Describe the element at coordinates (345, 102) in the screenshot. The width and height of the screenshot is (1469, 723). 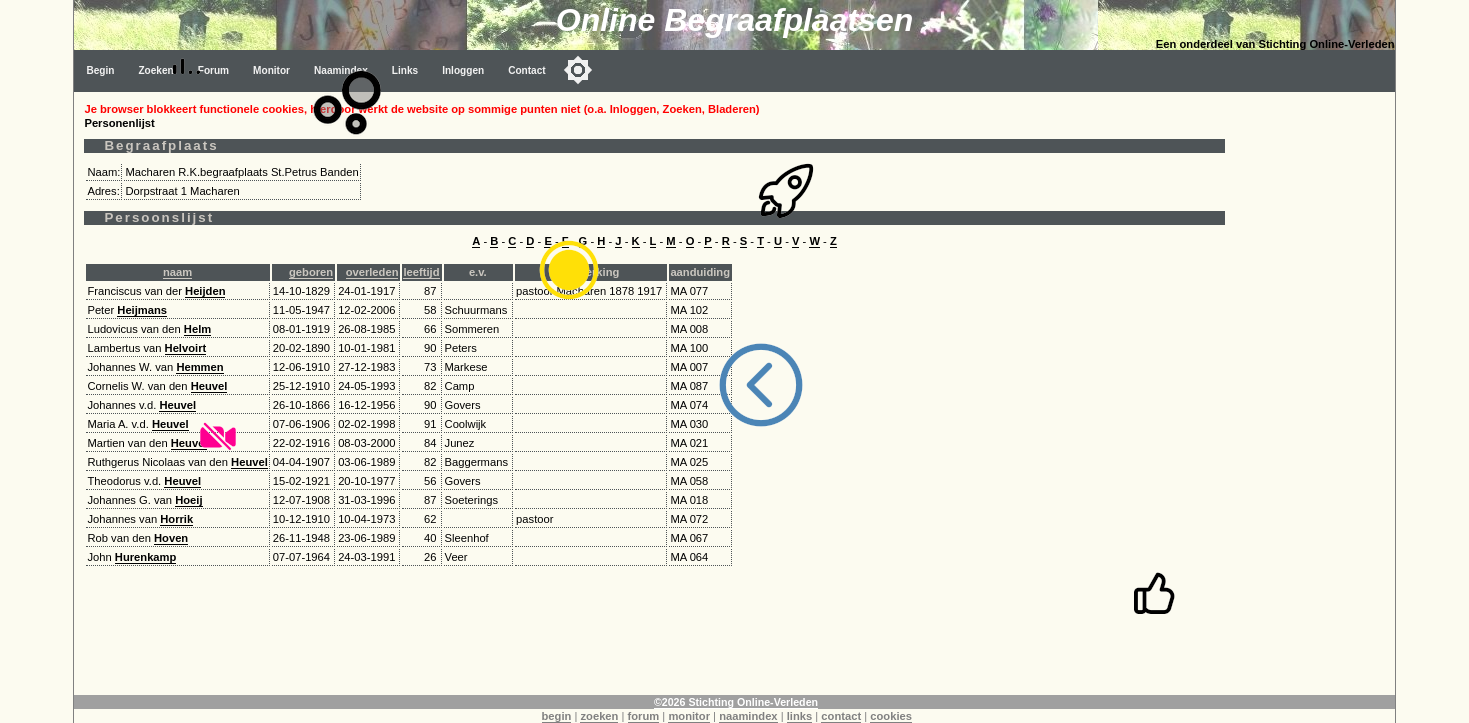
I see `view bubble chart visualization` at that location.